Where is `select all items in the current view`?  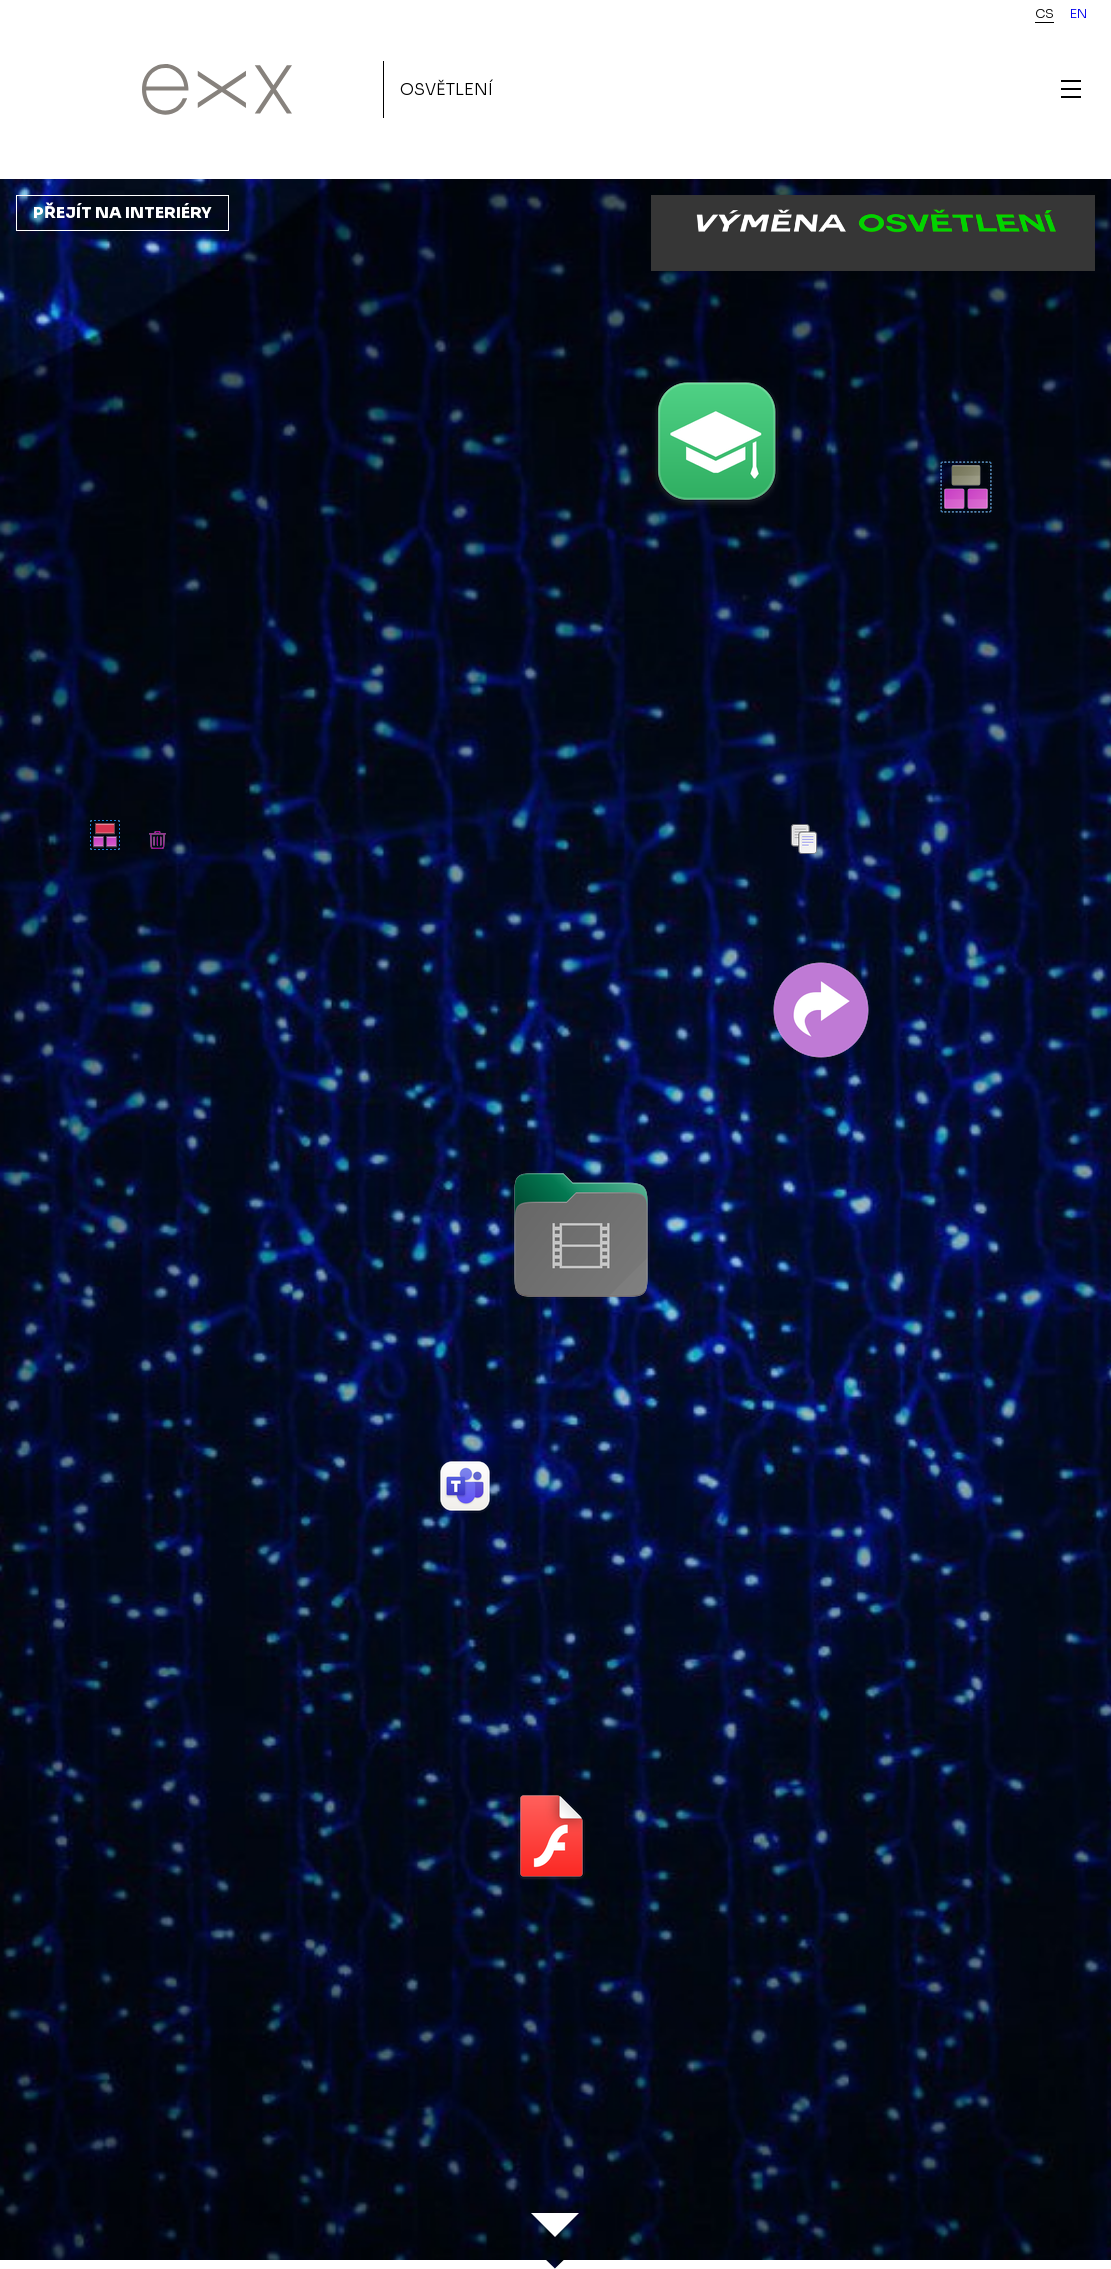 select all items in the current view is located at coordinates (105, 835).